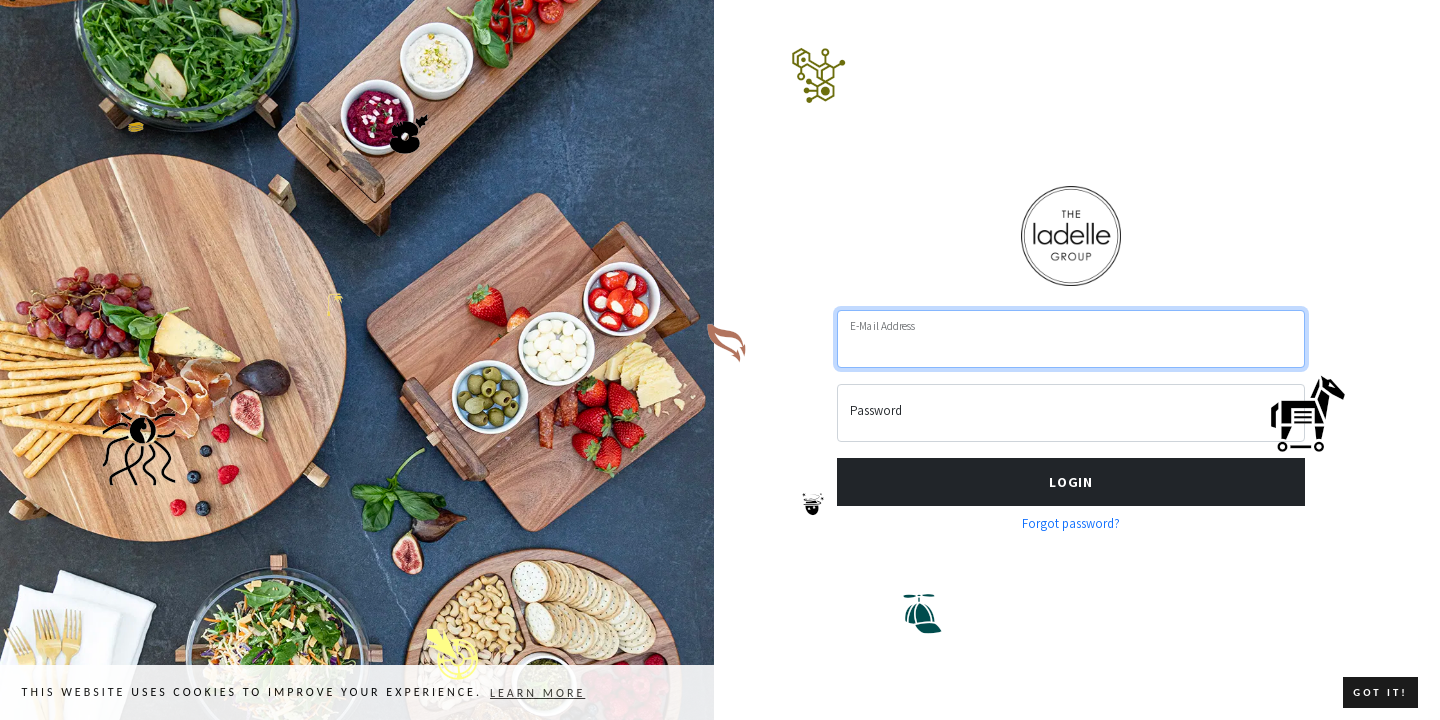  I want to click on select a playful or childlike avatar accessory, so click(921, 613).